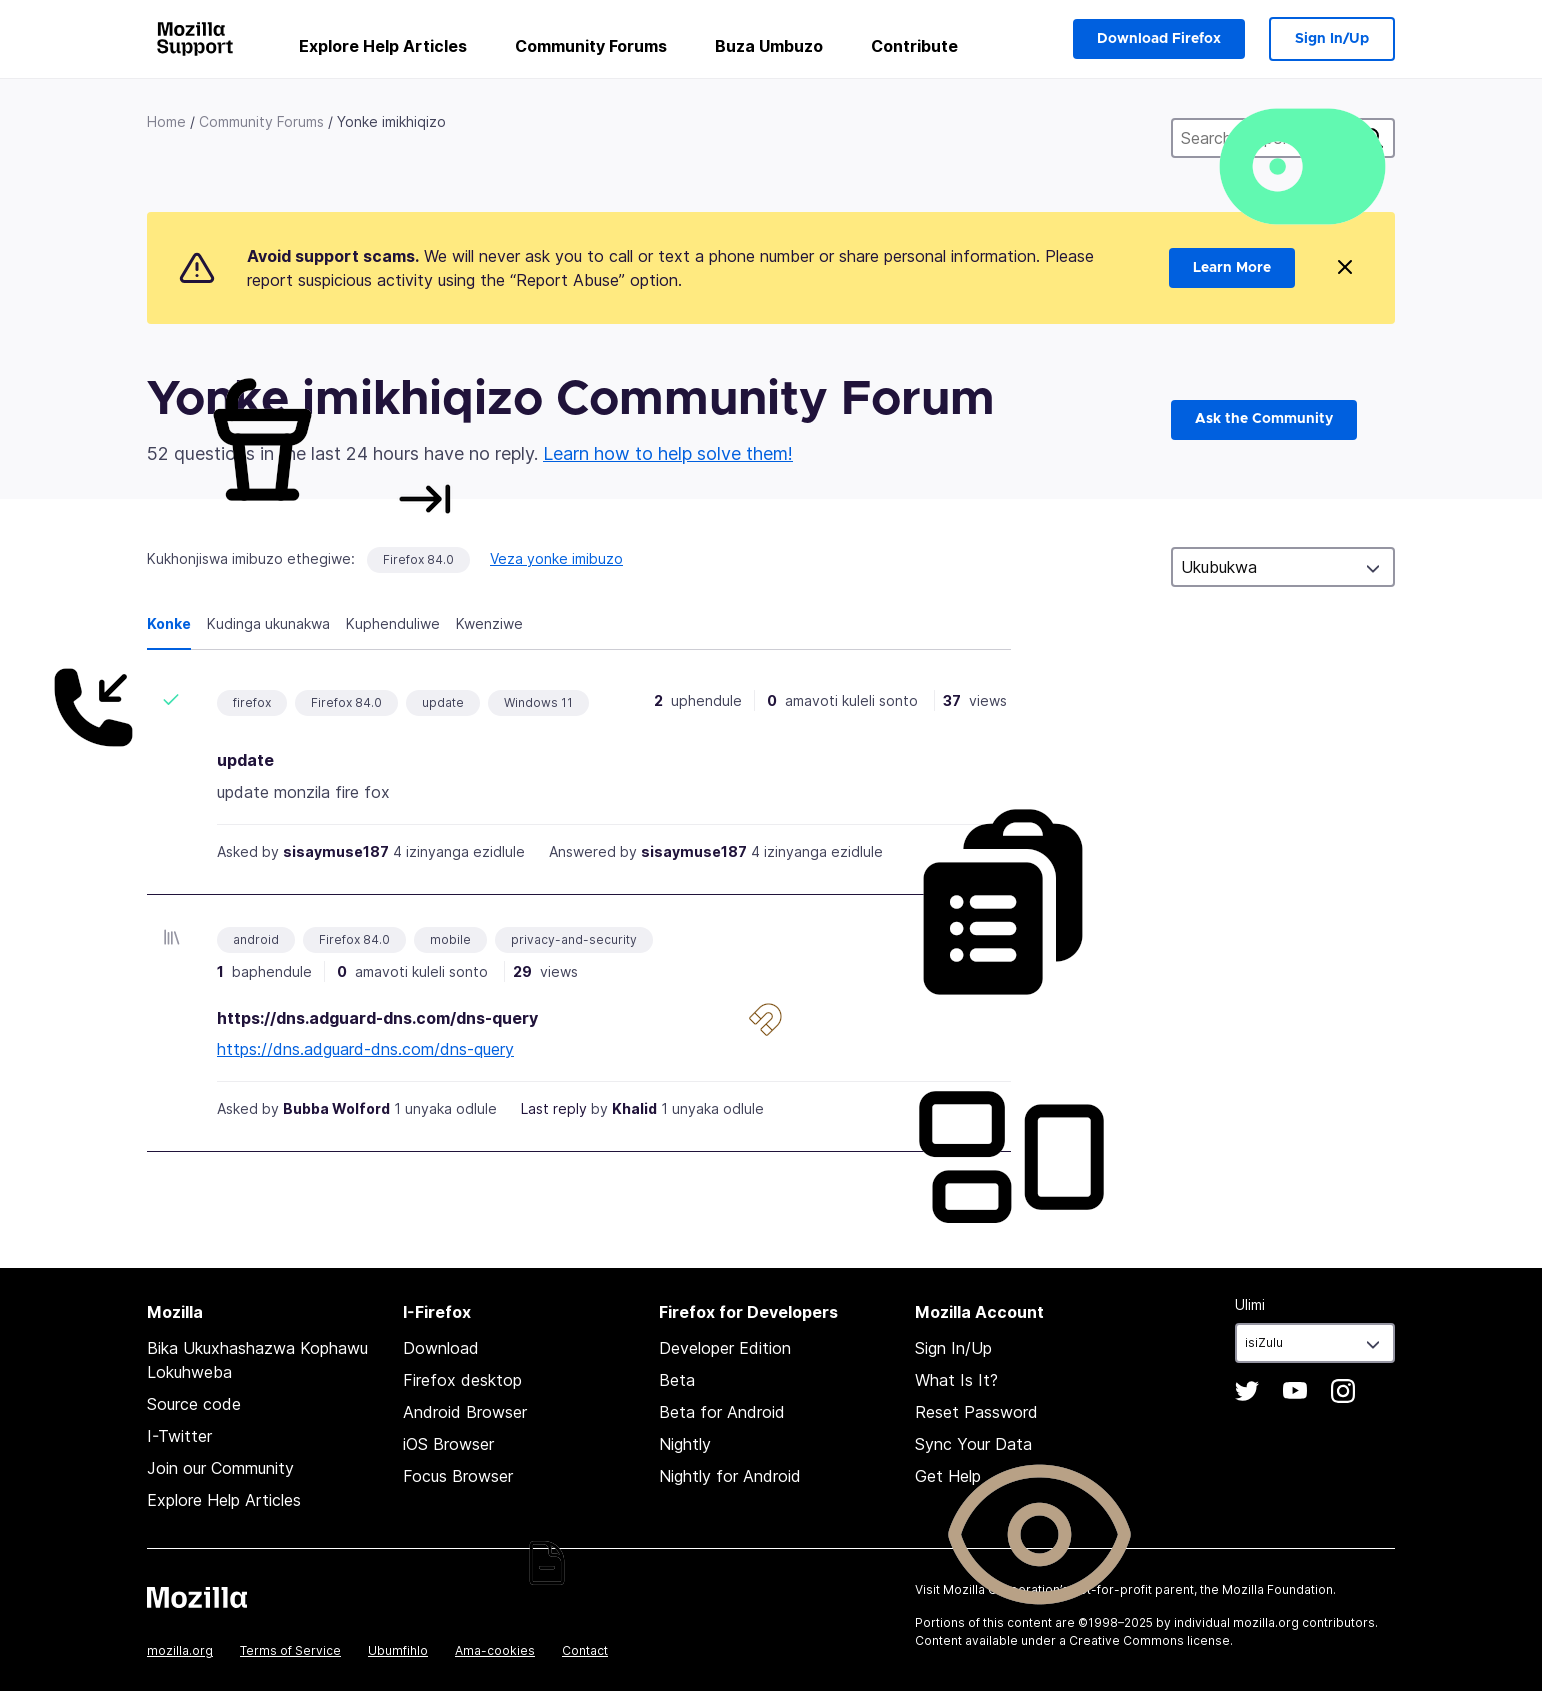 This screenshot has width=1542, height=1691. What do you see at coordinates (426, 499) in the screenshot?
I see `move cursor to end of line` at bounding box center [426, 499].